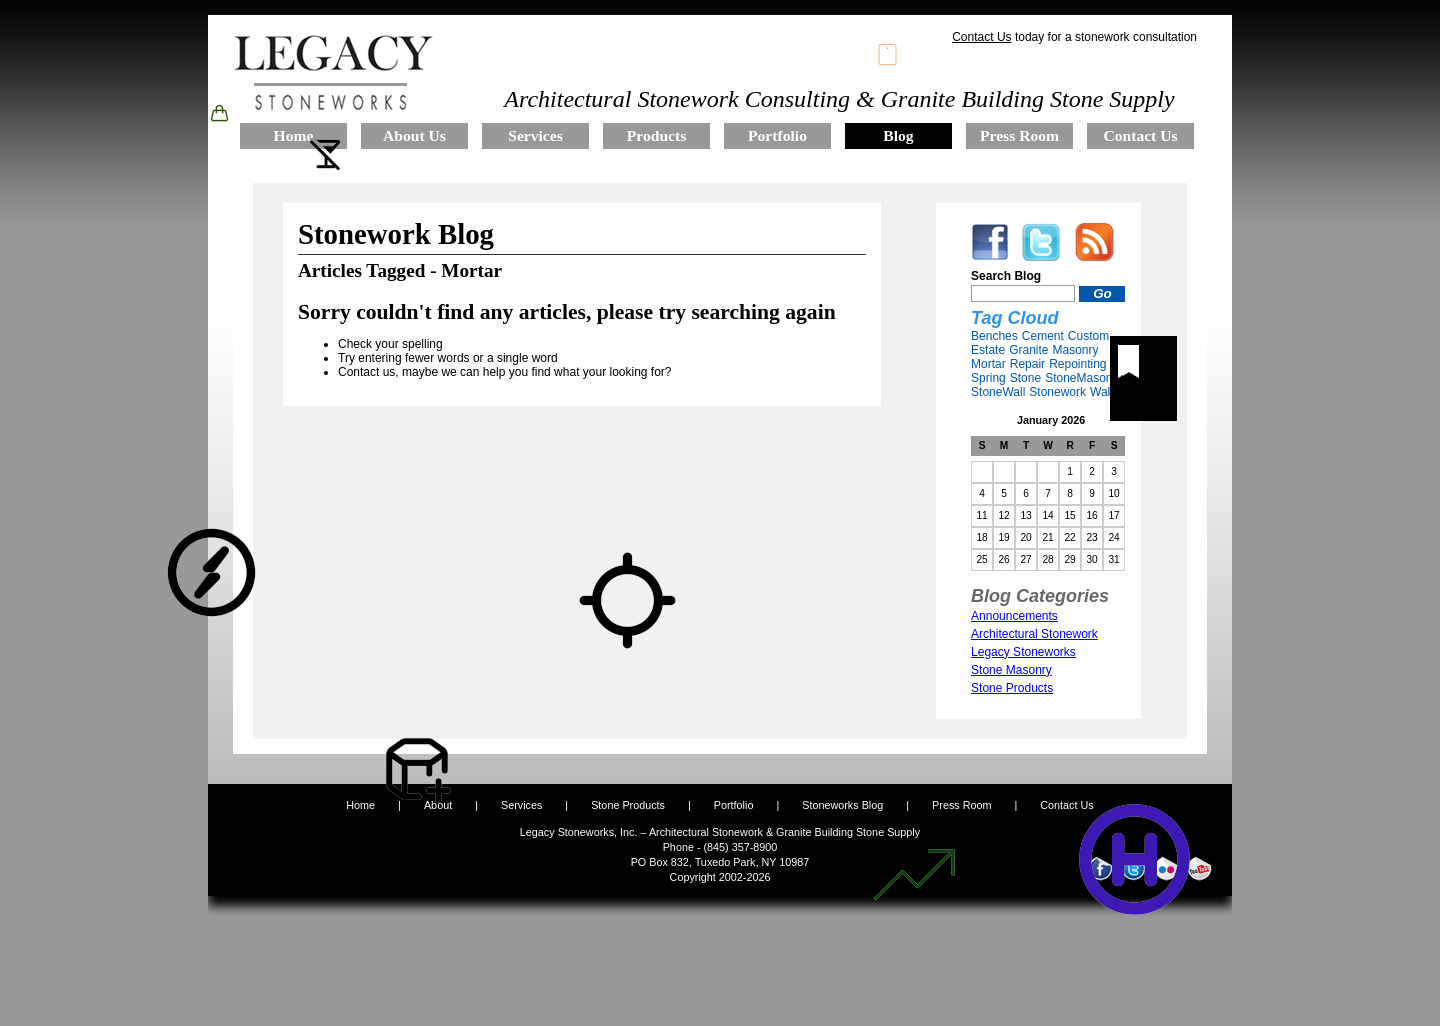  What do you see at coordinates (1134, 859) in the screenshot?
I see `navigate to section H or category H` at bounding box center [1134, 859].